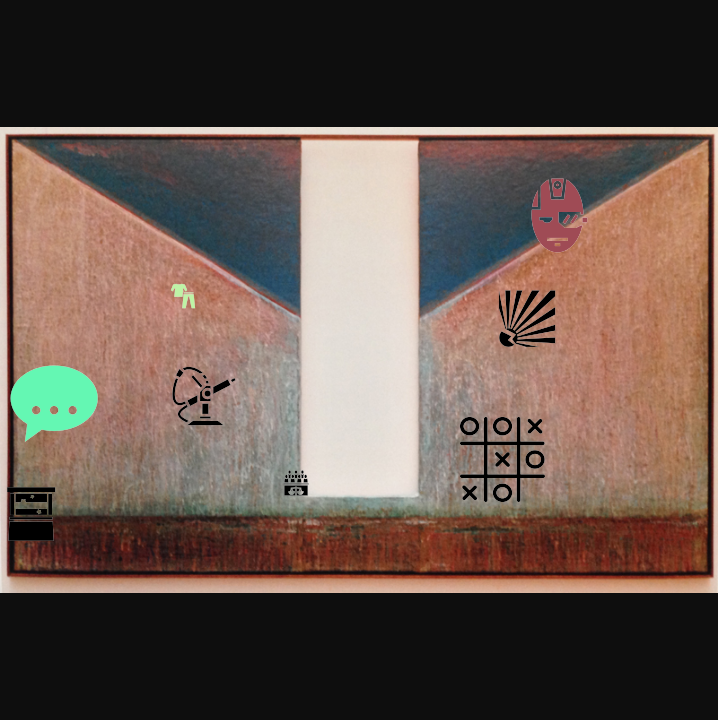 This screenshot has width=718, height=720. I want to click on access cyborg or android character options, so click(557, 215).